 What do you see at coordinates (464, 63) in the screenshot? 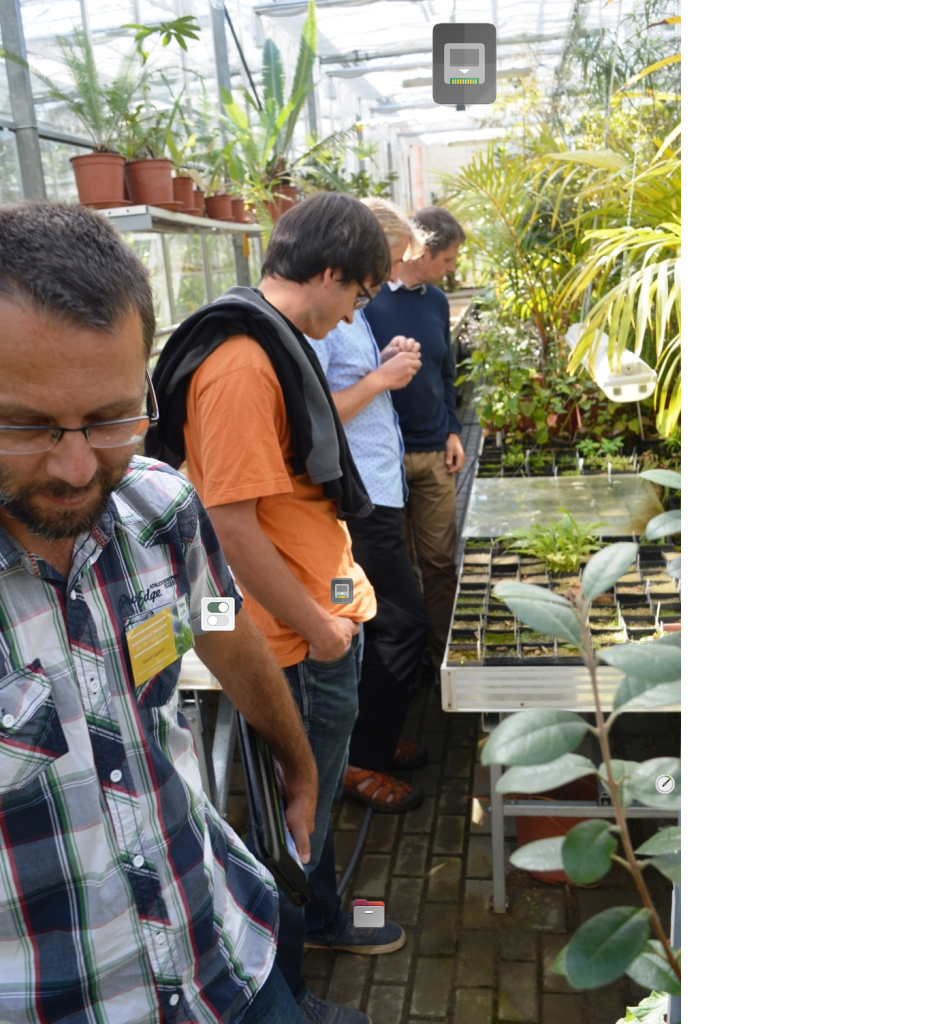
I see `a sega genesis 32x rom file` at bounding box center [464, 63].